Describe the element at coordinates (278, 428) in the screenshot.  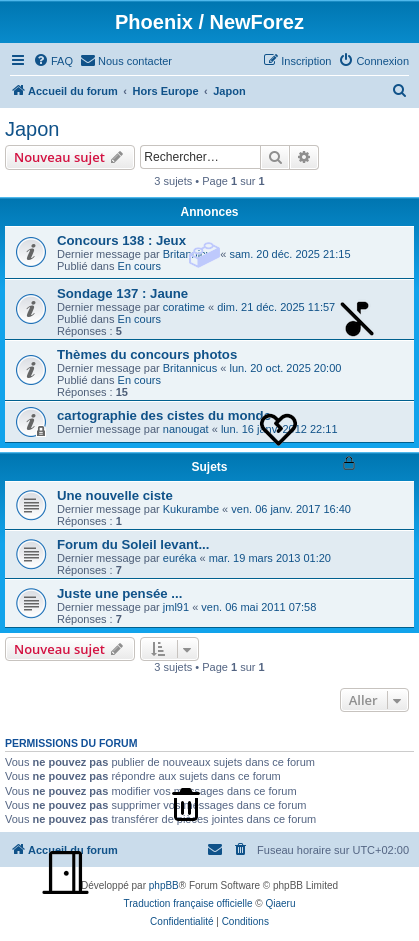
I see `unlike or remove from favorites` at that location.